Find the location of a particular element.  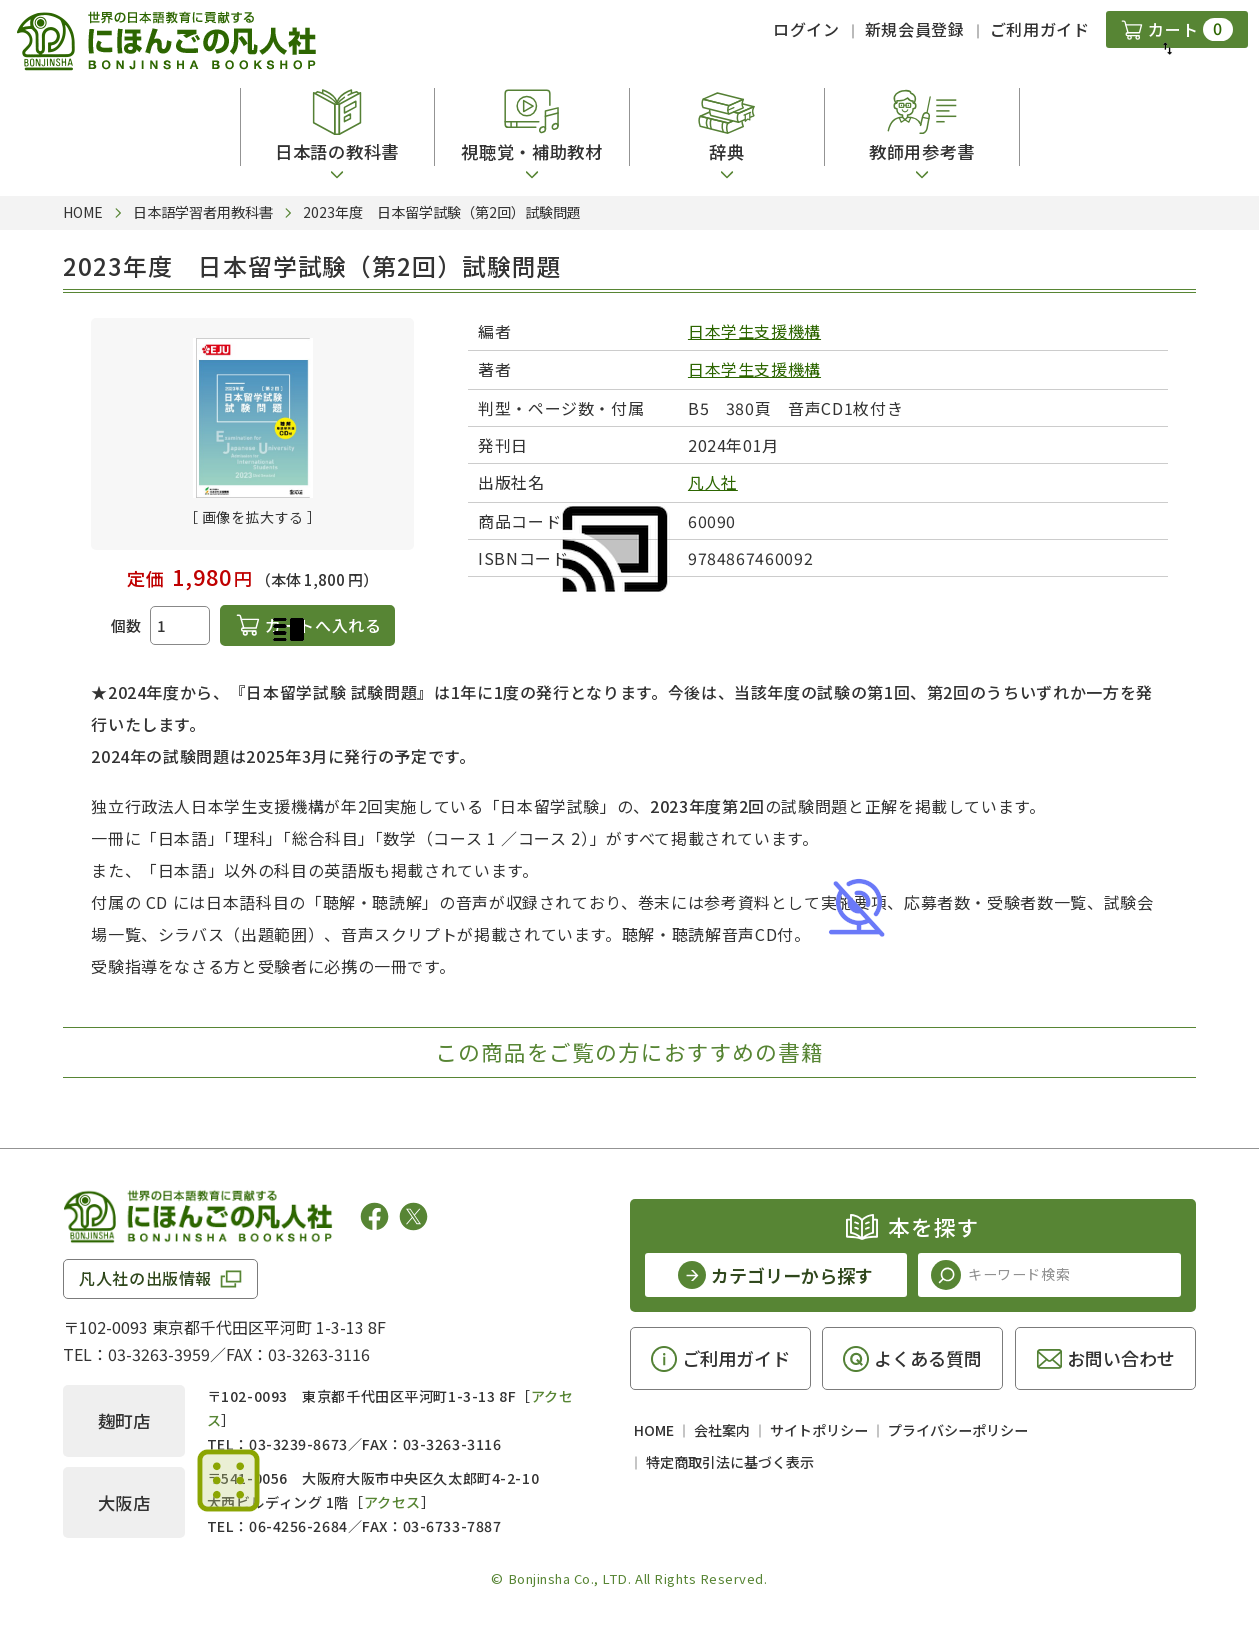

webcam is disabled or turned off is located at coordinates (859, 909).